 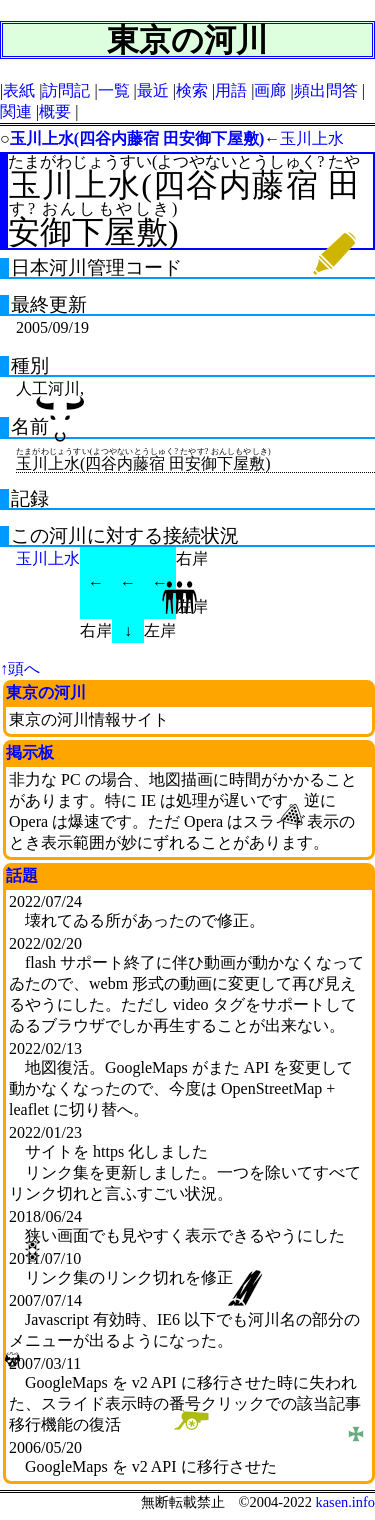 I want to click on indicates an achievement or military-style badge, so click(x=356, y=1434).